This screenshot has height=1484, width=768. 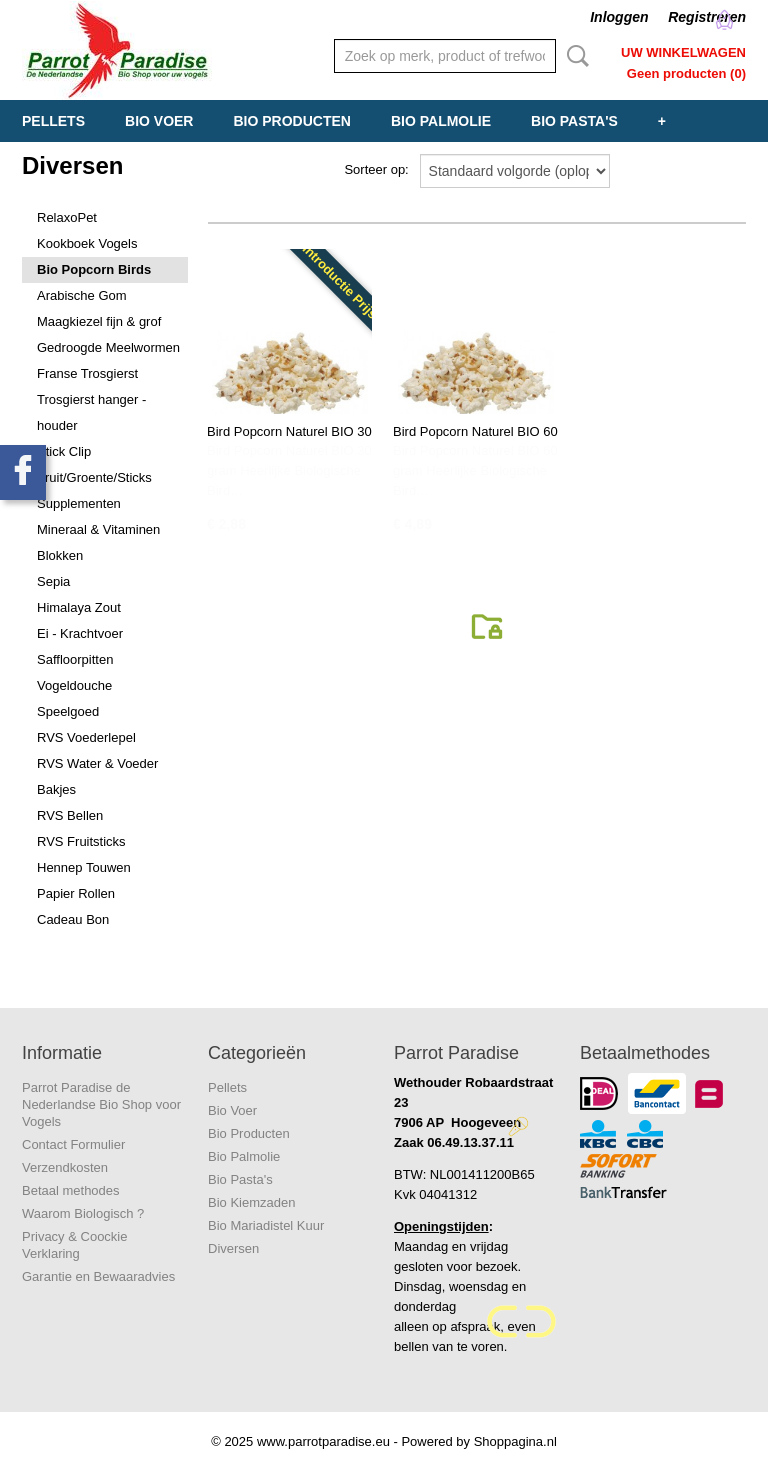 I want to click on access a password-protected folder, so click(x=487, y=626).